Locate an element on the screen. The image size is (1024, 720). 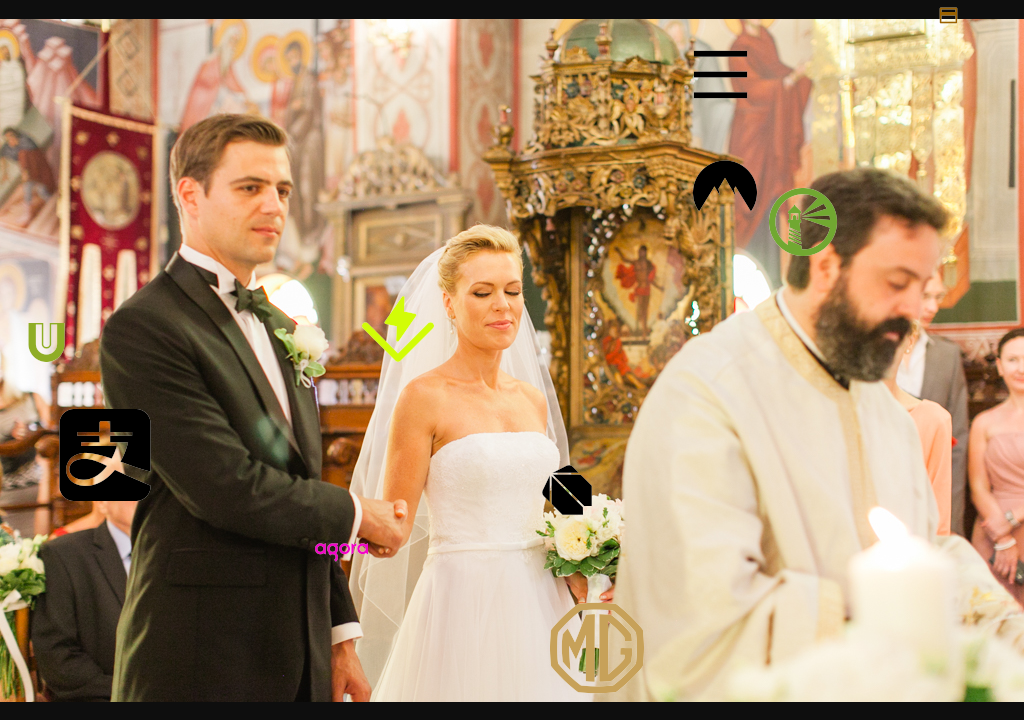
harbor container registry logo is located at coordinates (803, 222).